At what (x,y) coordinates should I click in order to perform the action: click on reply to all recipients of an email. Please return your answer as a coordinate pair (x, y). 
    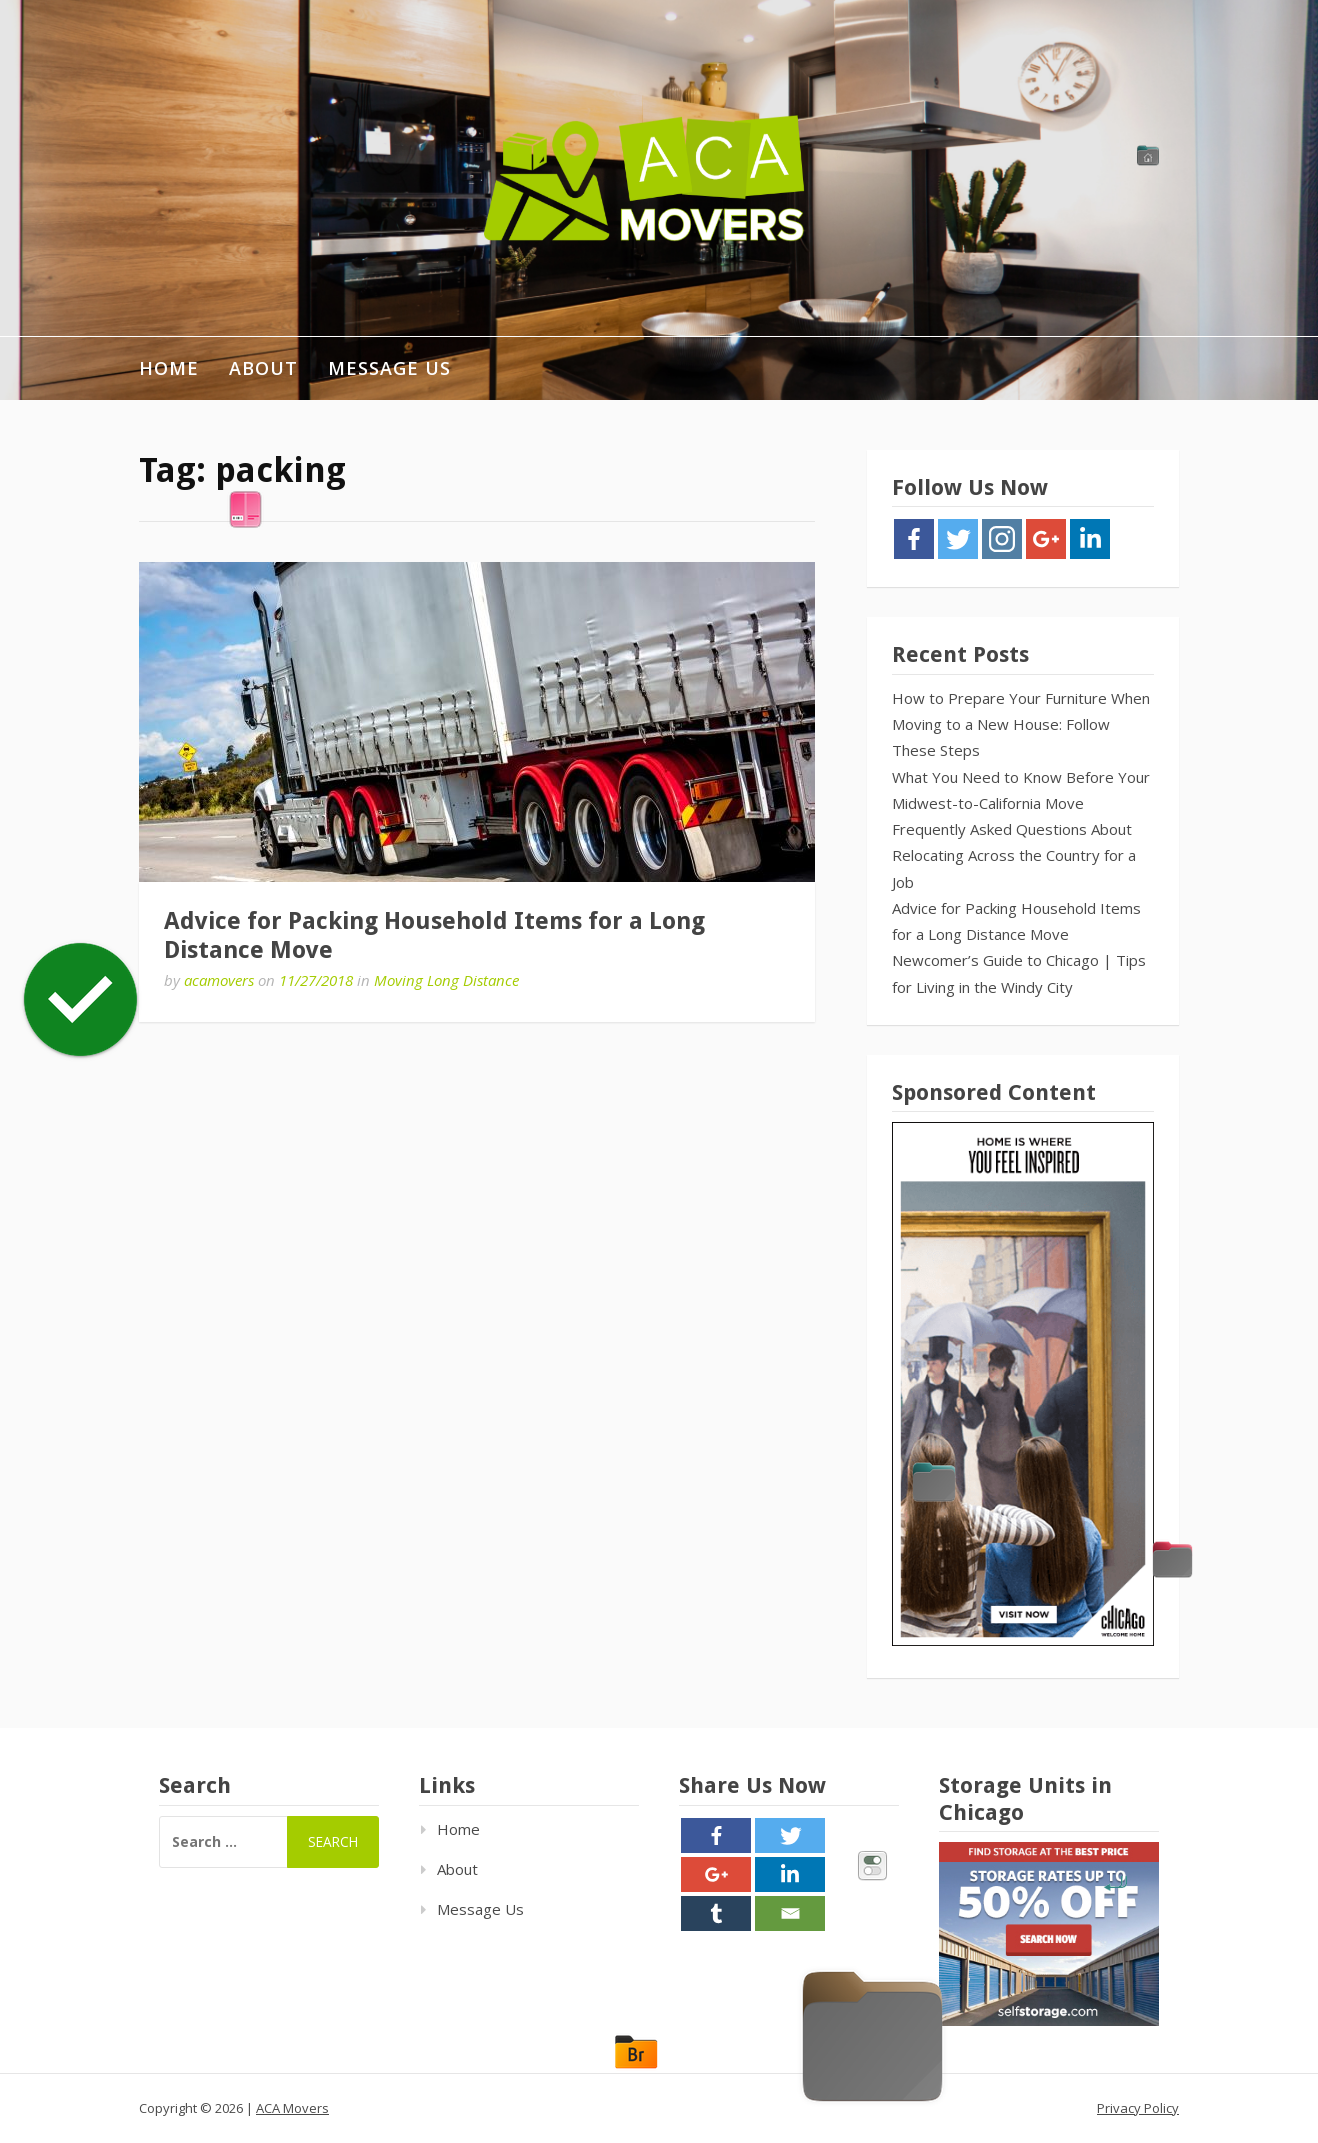
    Looking at the image, I should click on (1115, 1882).